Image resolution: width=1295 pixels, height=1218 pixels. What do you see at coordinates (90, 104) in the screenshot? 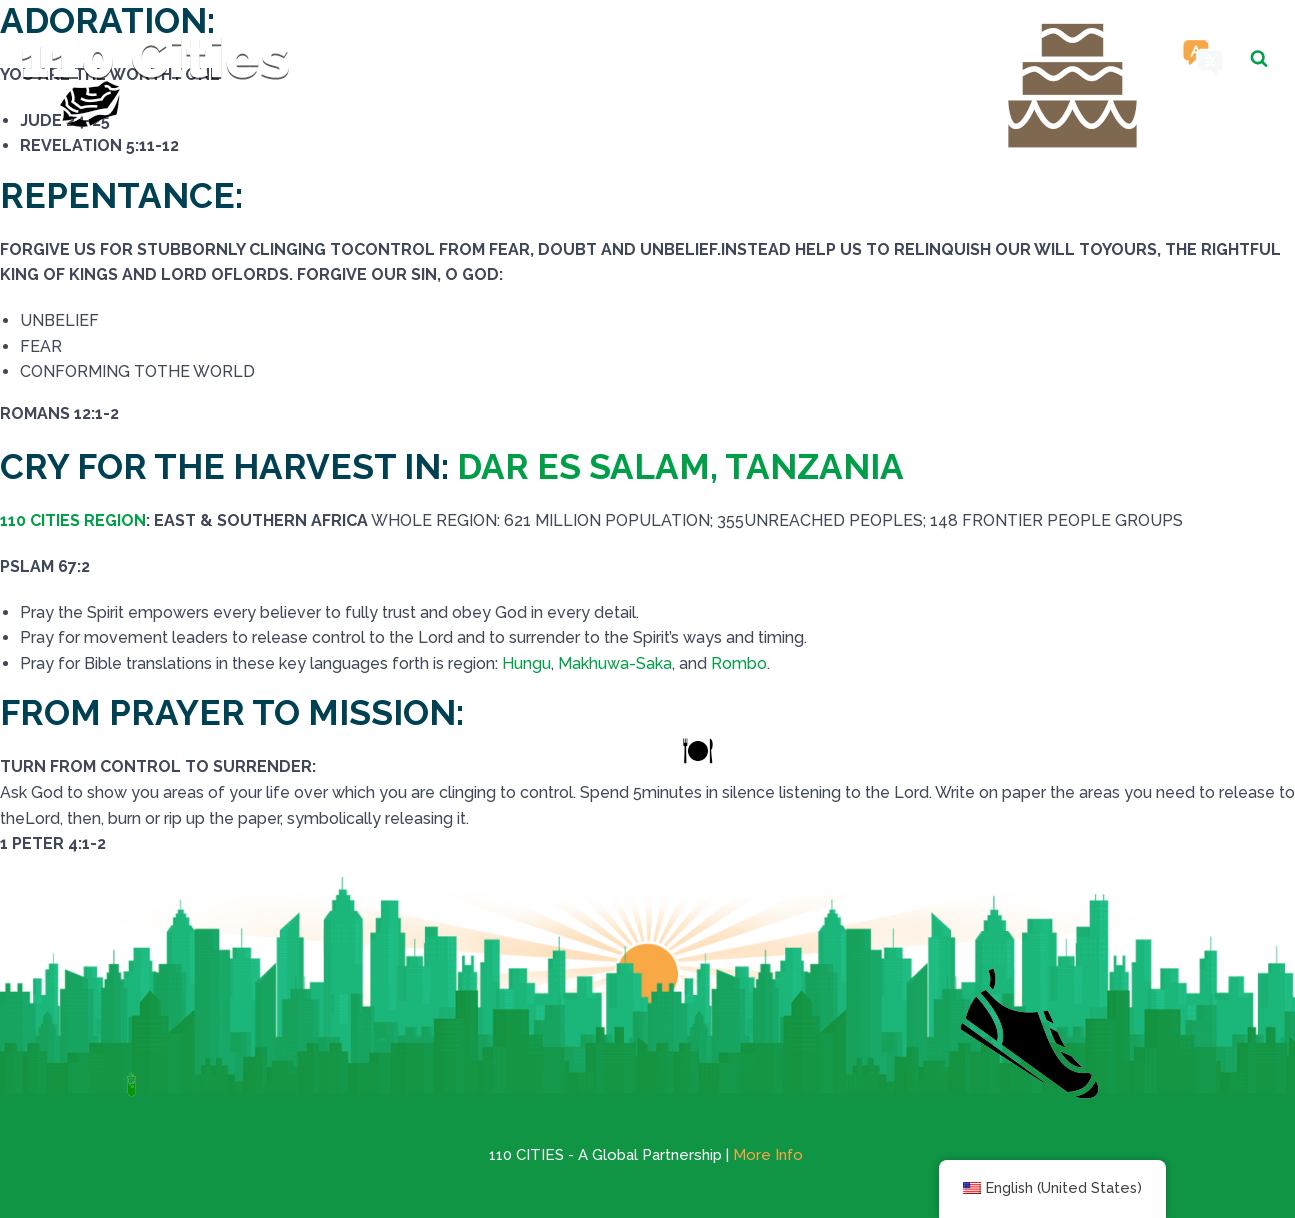
I see `indicates seafood or shellfish category` at bounding box center [90, 104].